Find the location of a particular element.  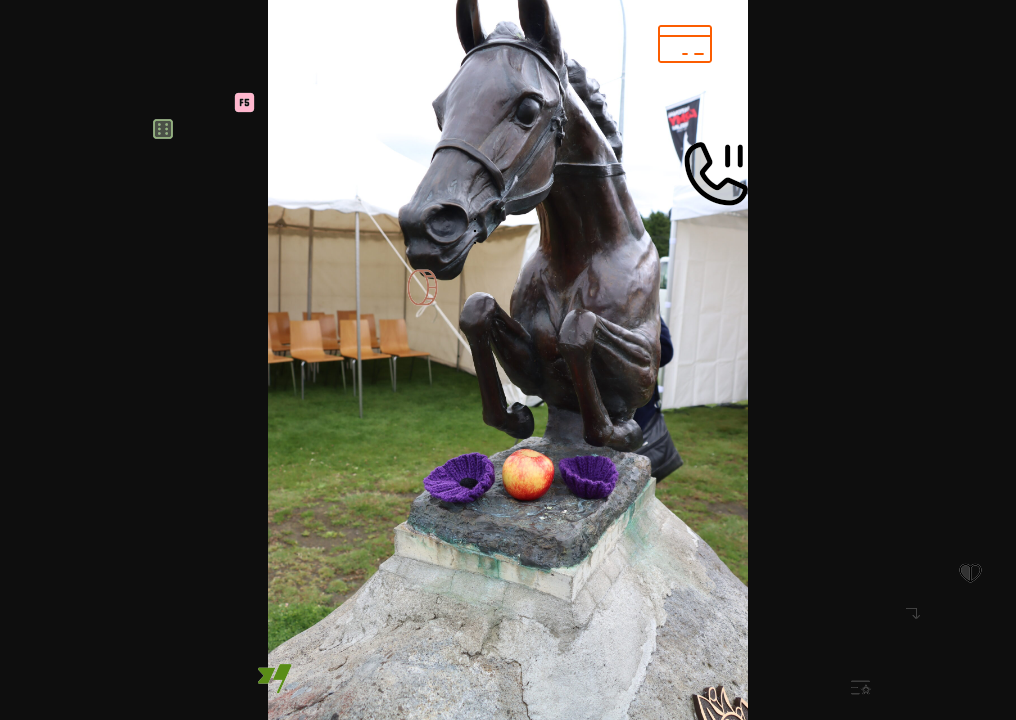

indicates partial like or favorite status is located at coordinates (970, 572).